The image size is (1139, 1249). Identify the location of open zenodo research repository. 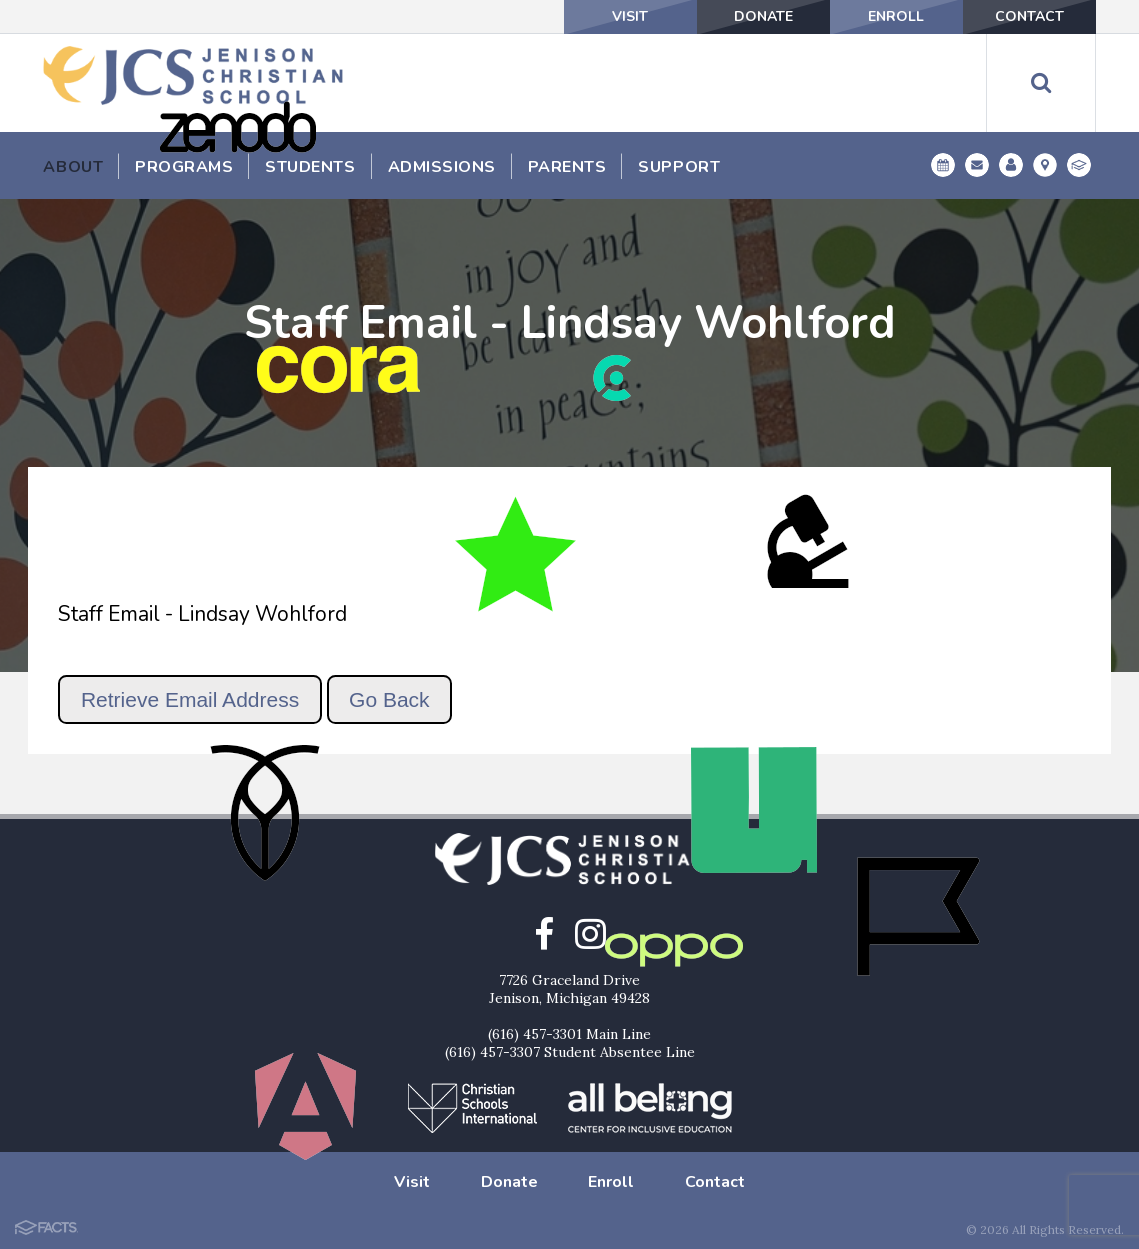
(238, 127).